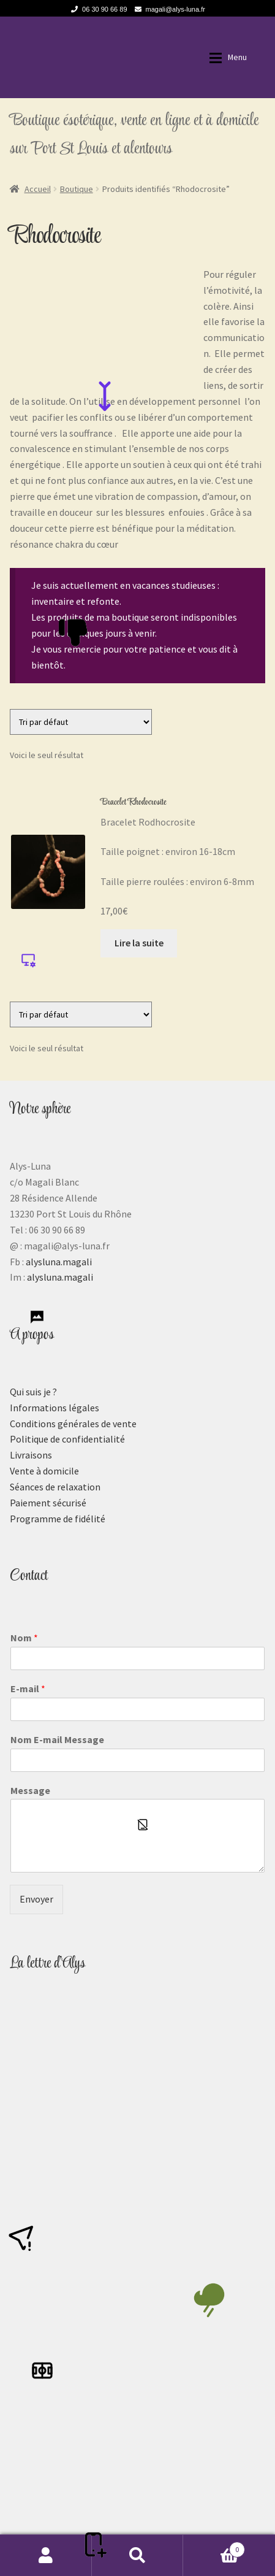 The height and width of the screenshot is (2576, 275). What do you see at coordinates (21, 2237) in the screenshot?
I see `location alert or warning` at bounding box center [21, 2237].